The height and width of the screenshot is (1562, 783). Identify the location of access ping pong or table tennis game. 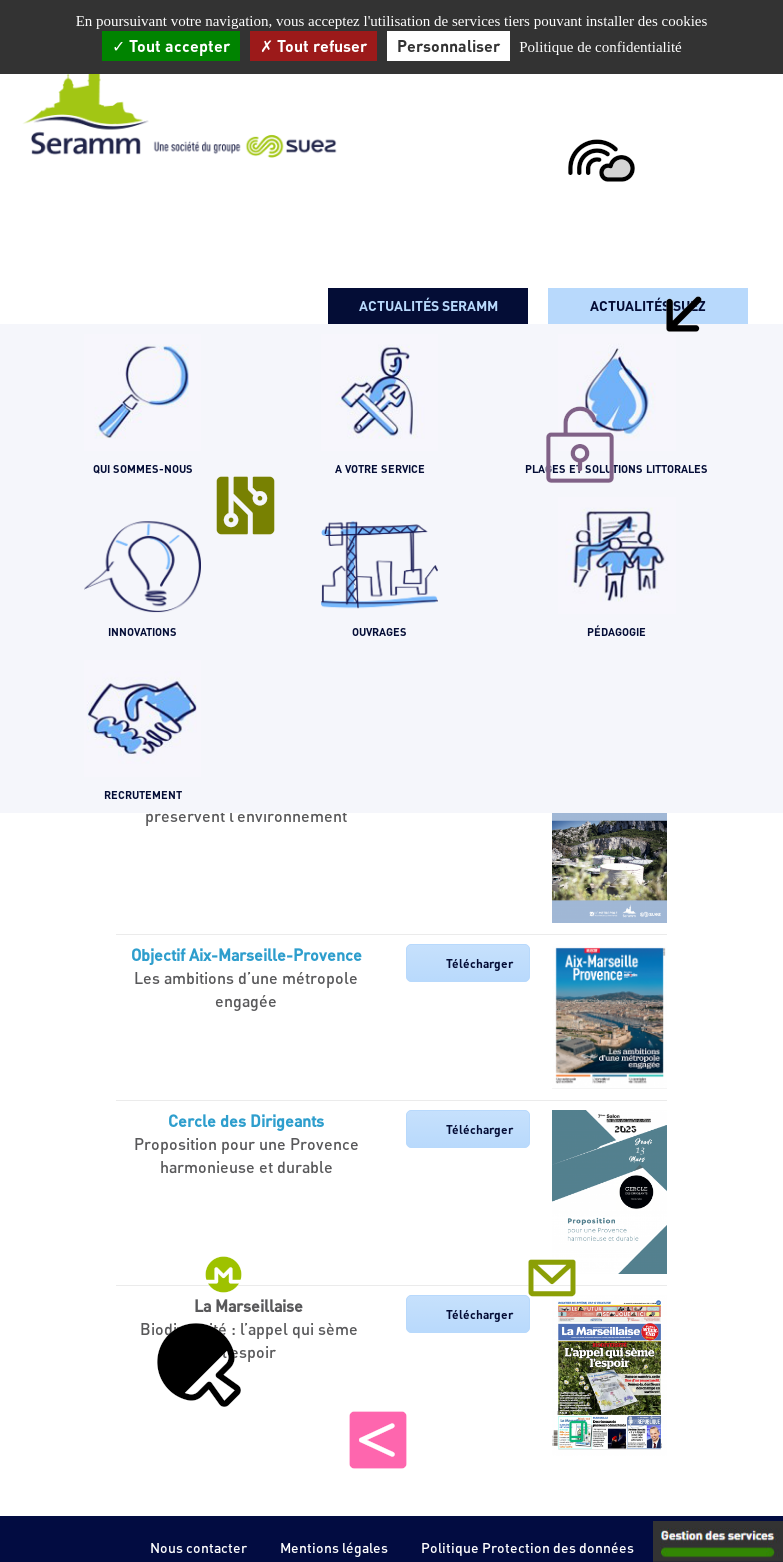
(197, 1363).